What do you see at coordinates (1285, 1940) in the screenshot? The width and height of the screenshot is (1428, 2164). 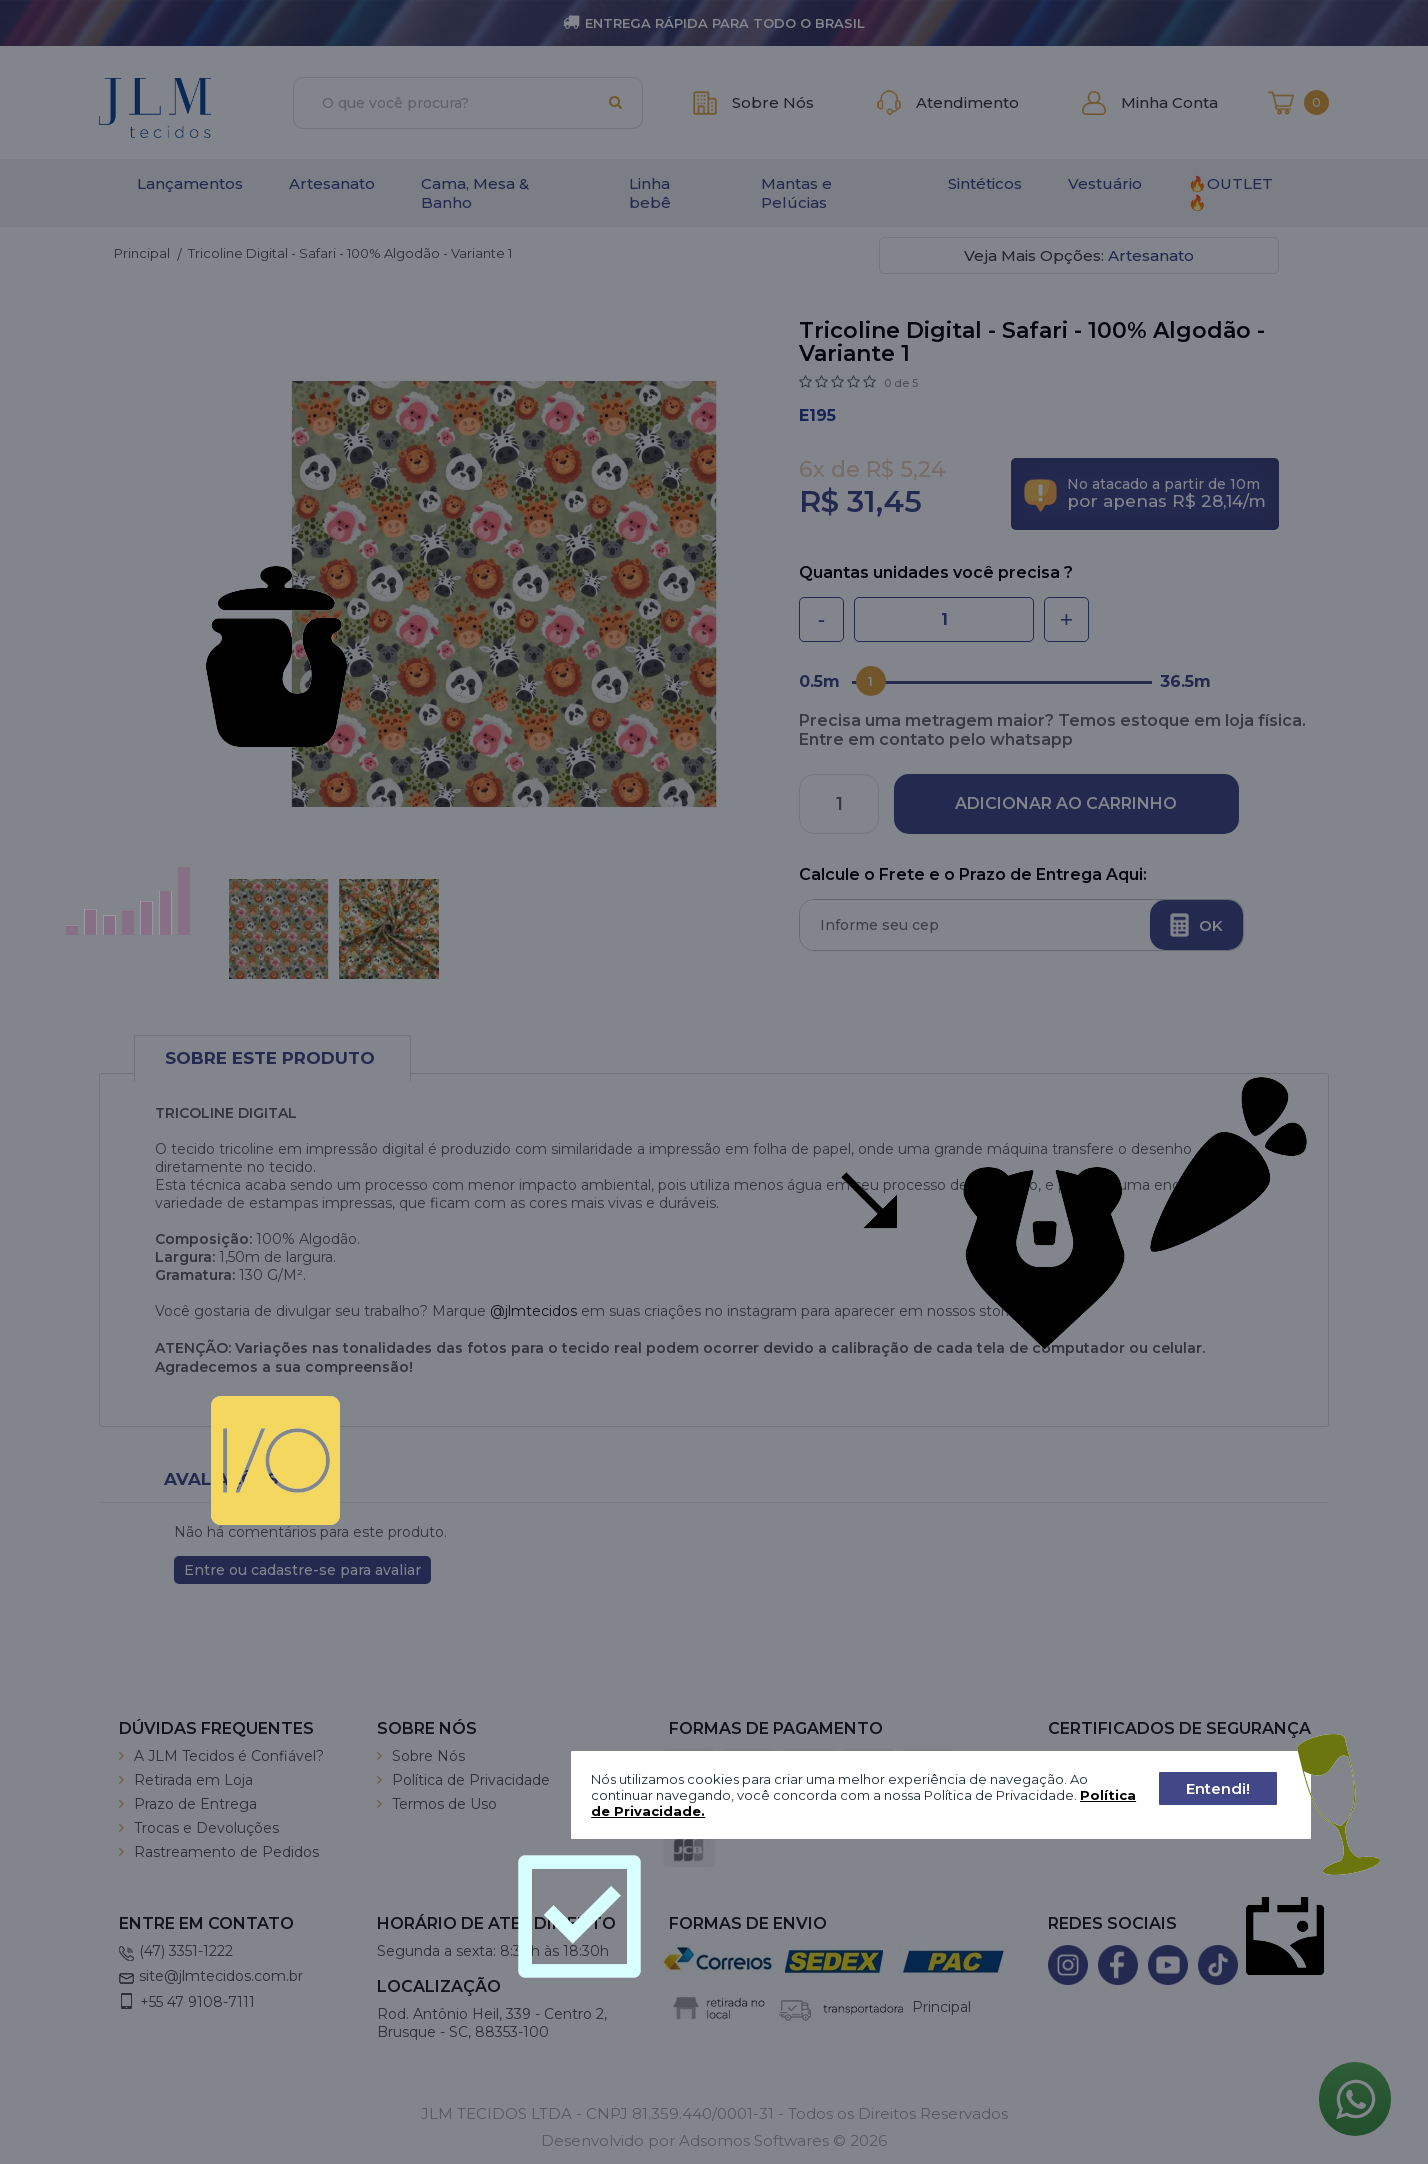 I see `open photo gallery` at bounding box center [1285, 1940].